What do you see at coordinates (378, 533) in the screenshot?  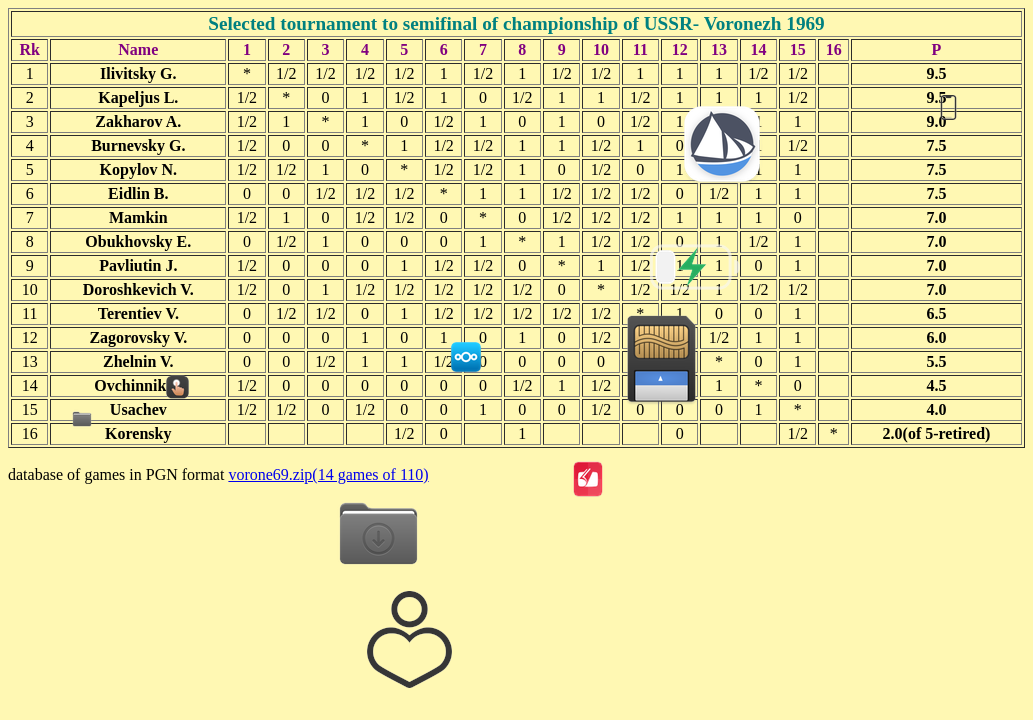 I see `access your downloads folder` at bounding box center [378, 533].